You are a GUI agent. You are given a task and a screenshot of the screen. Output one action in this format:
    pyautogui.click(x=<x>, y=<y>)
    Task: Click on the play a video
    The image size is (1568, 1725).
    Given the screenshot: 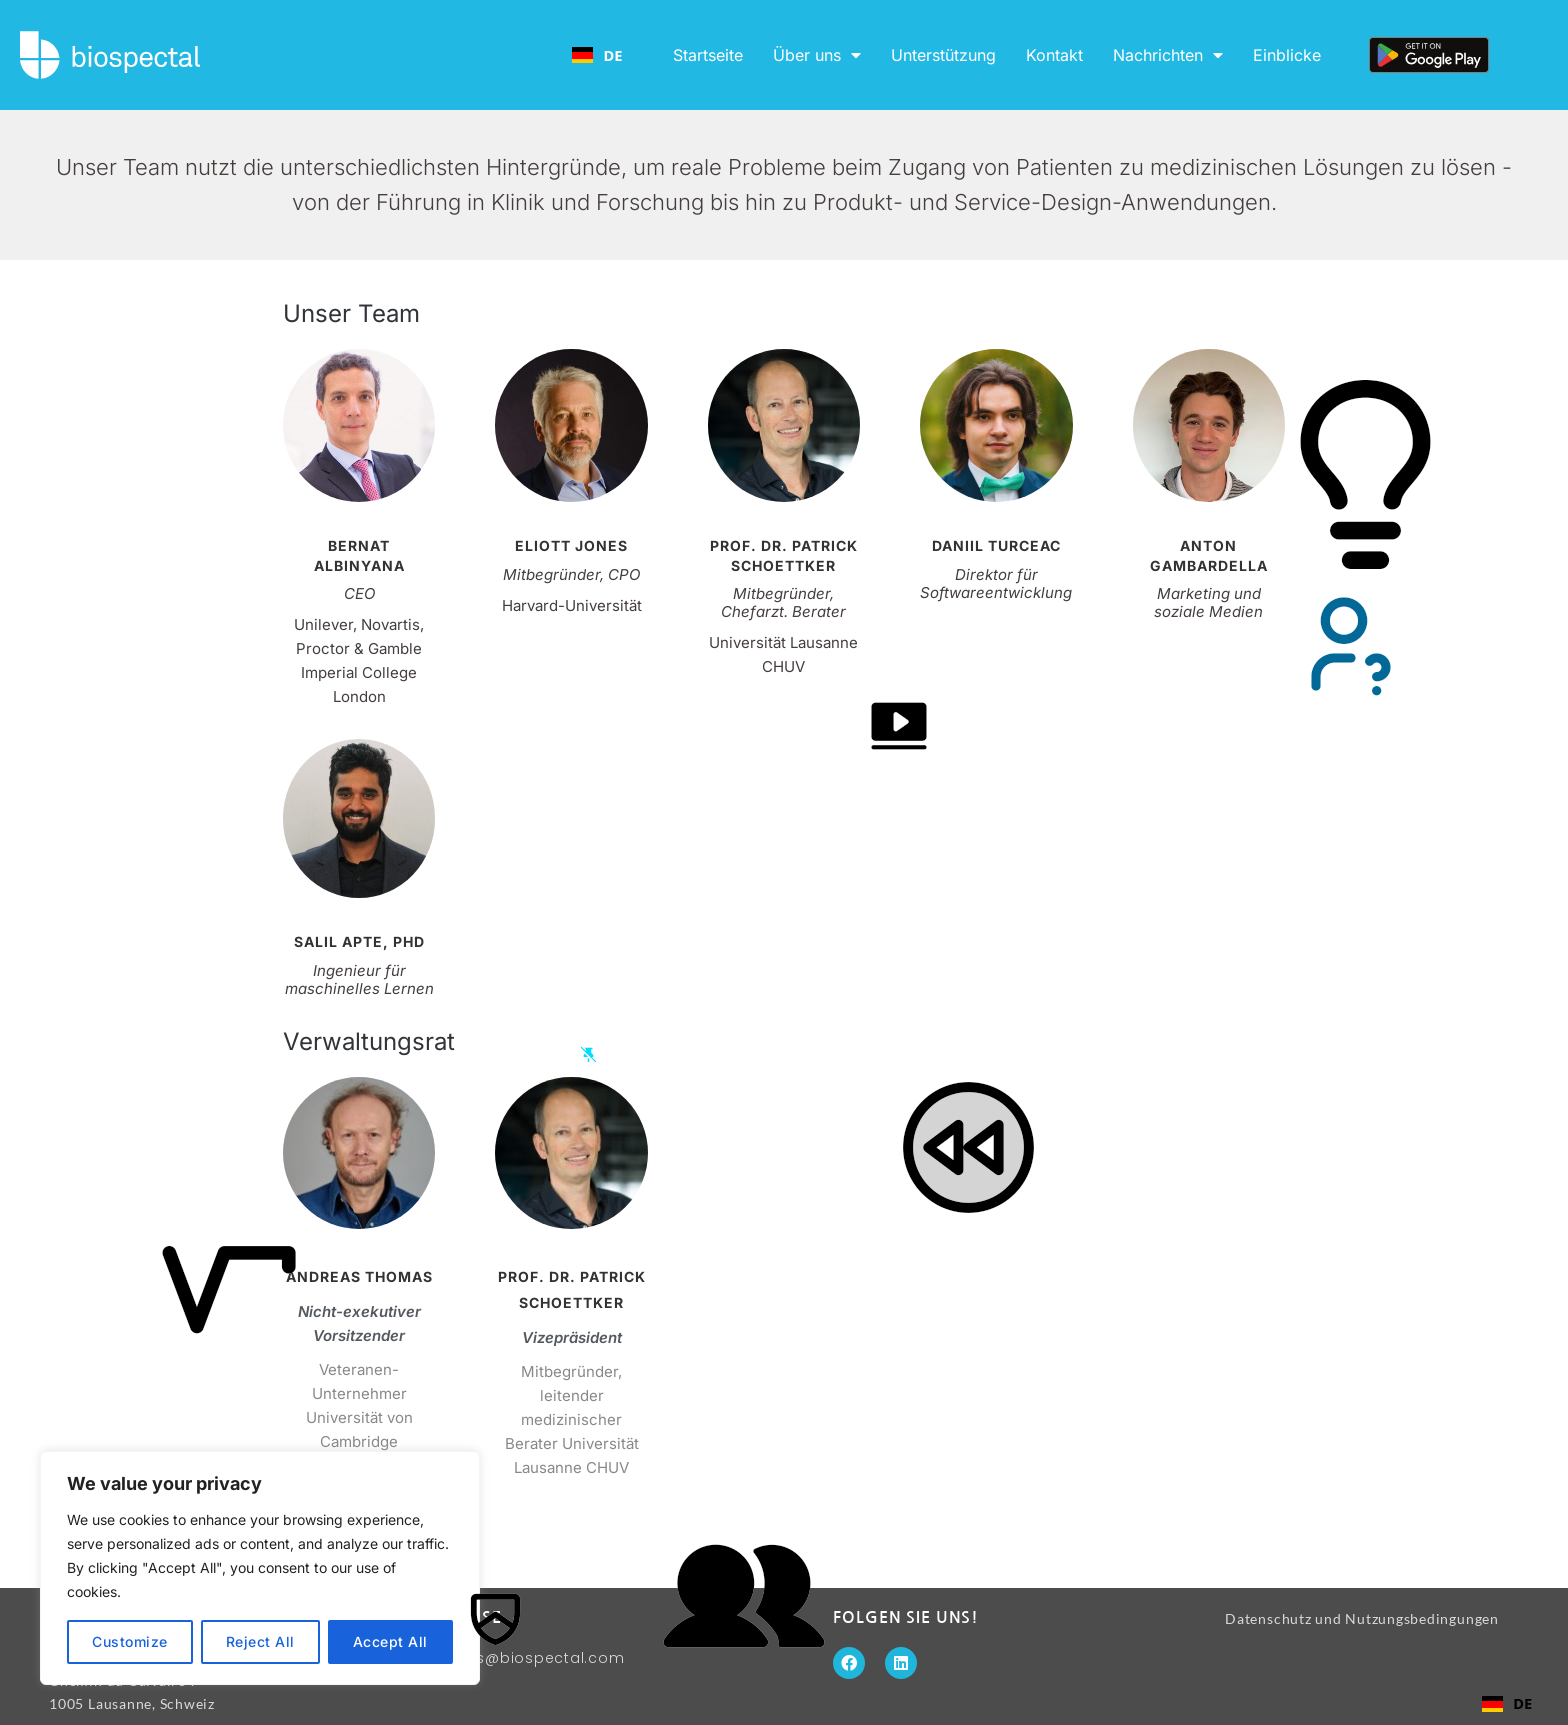 What is the action you would take?
    pyautogui.click(x=899, y=726)
    